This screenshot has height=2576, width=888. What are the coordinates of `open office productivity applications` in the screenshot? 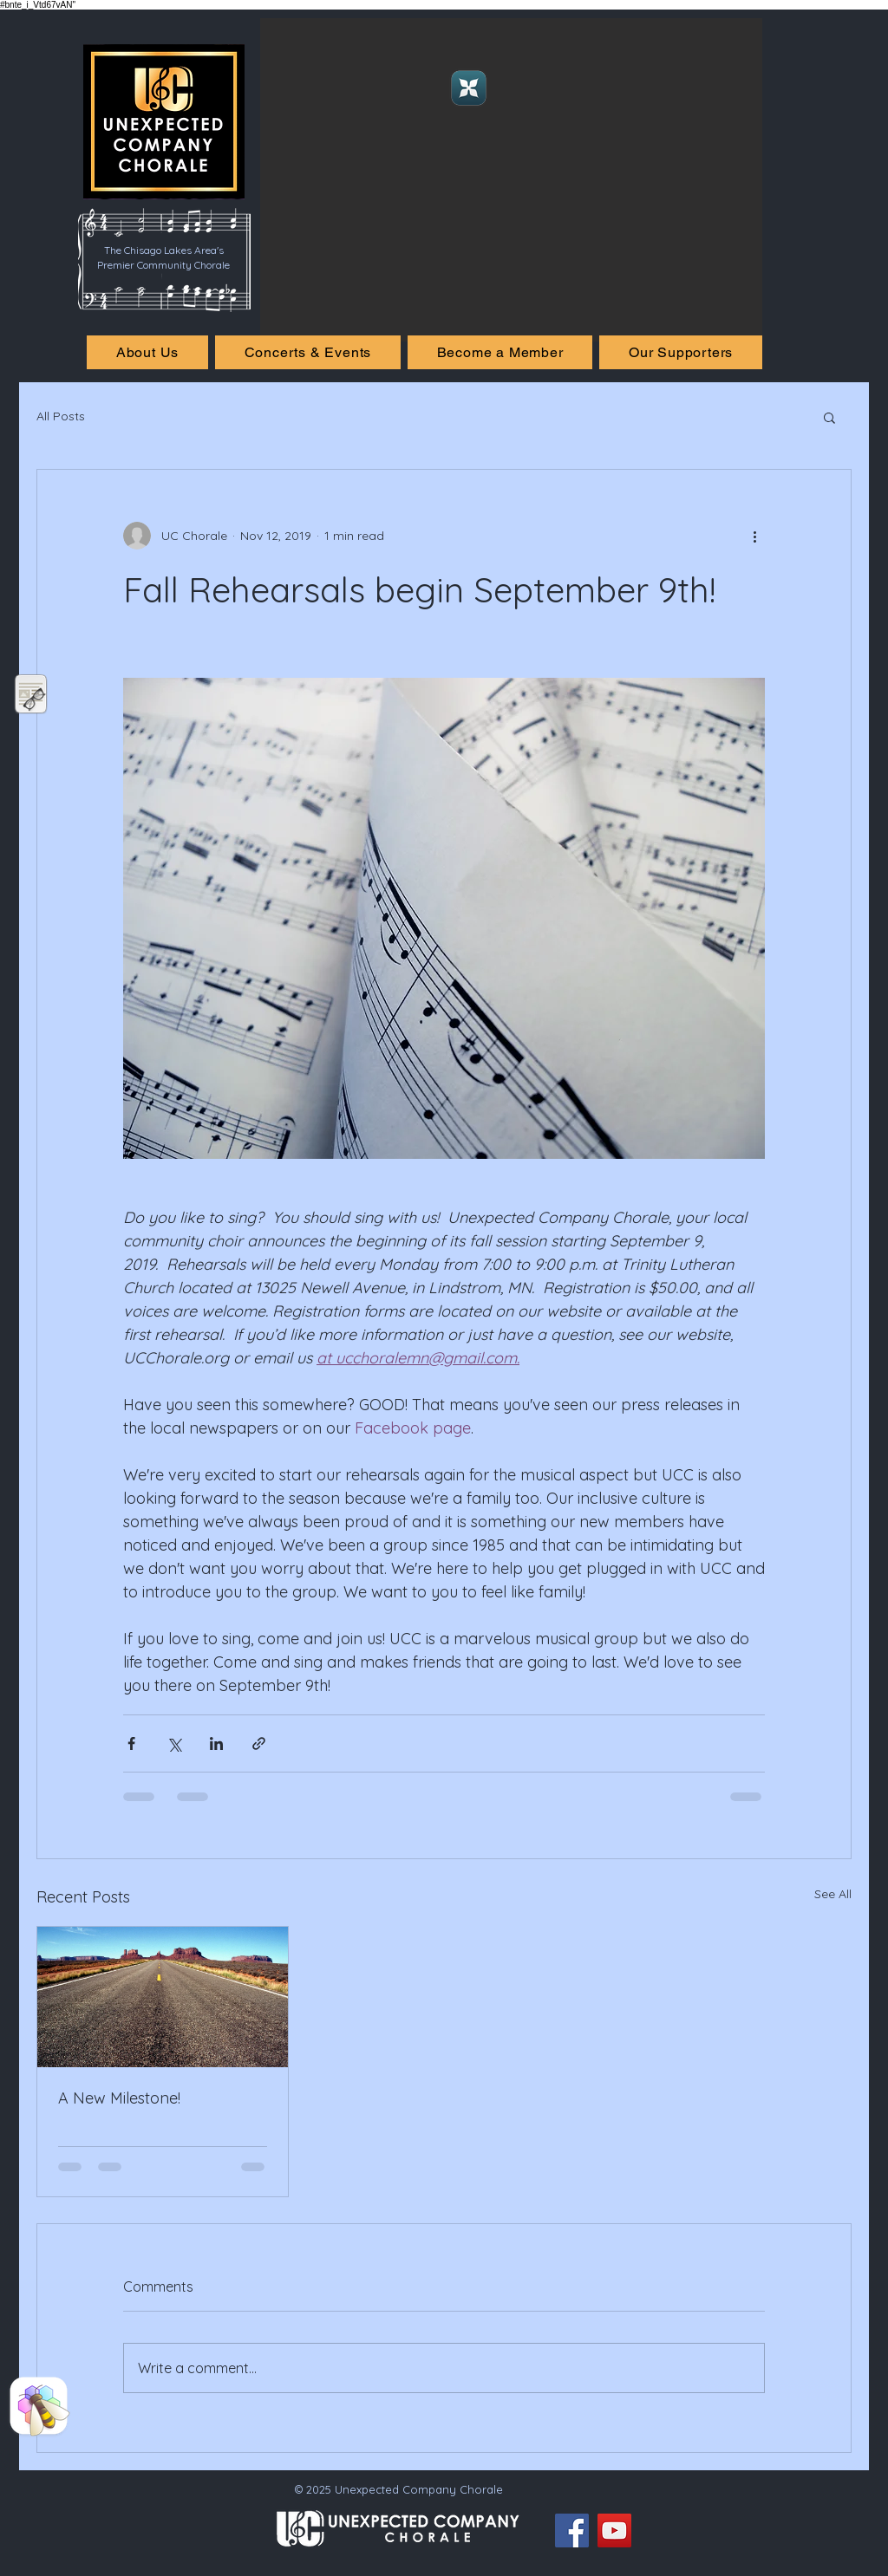 It's located at (30, 693).